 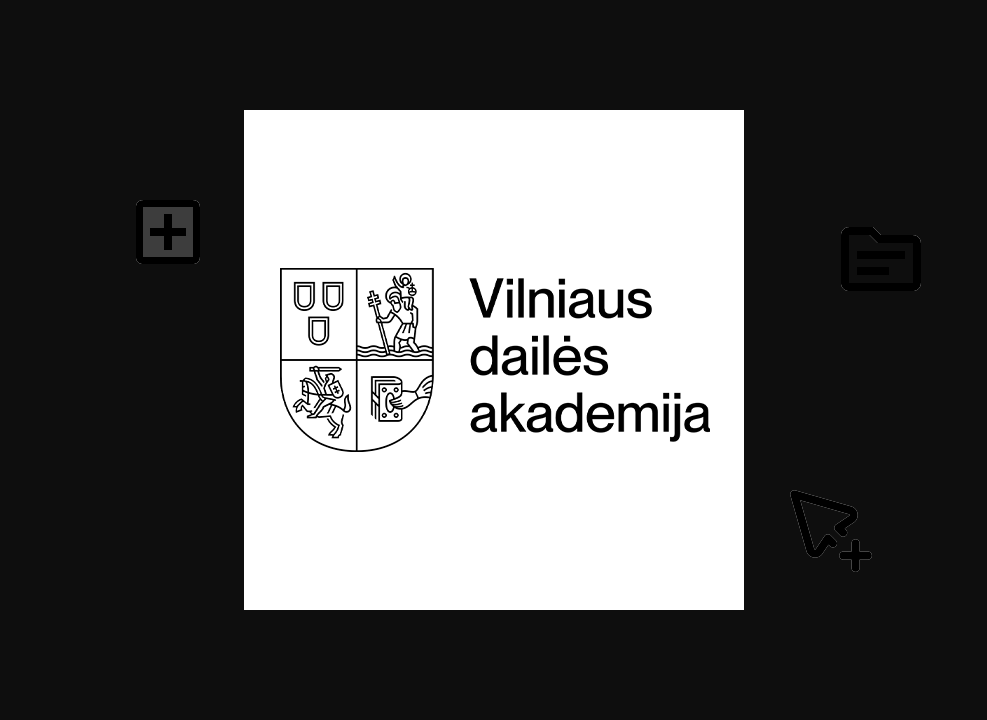 I want to click on add a new item or content, so click(x=168, y=232).